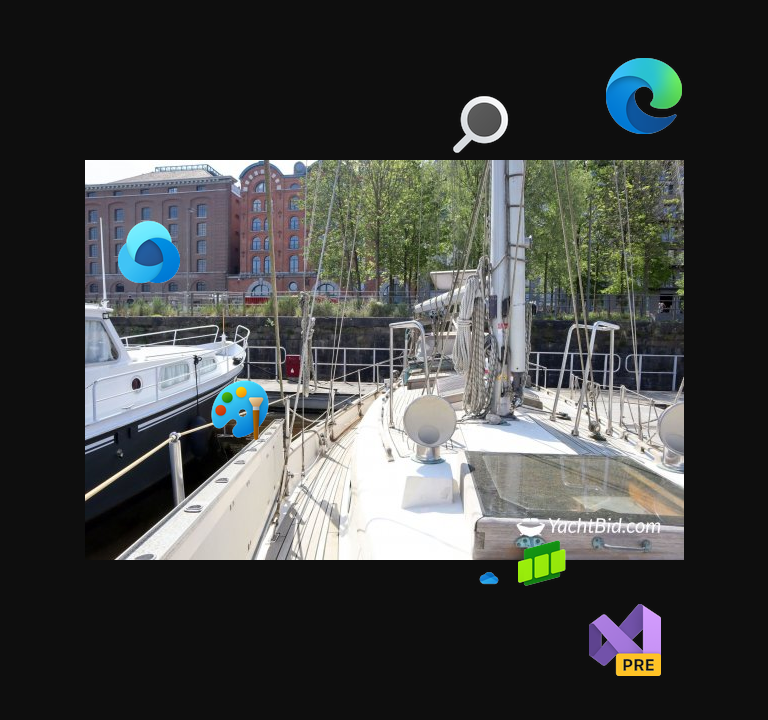 Image resolution: width=768 pixels, height=720 pixels. What do you see at coordinates (240, 409) in the screenshot?
I see `open the paint application` at bounding box center [240, 409].